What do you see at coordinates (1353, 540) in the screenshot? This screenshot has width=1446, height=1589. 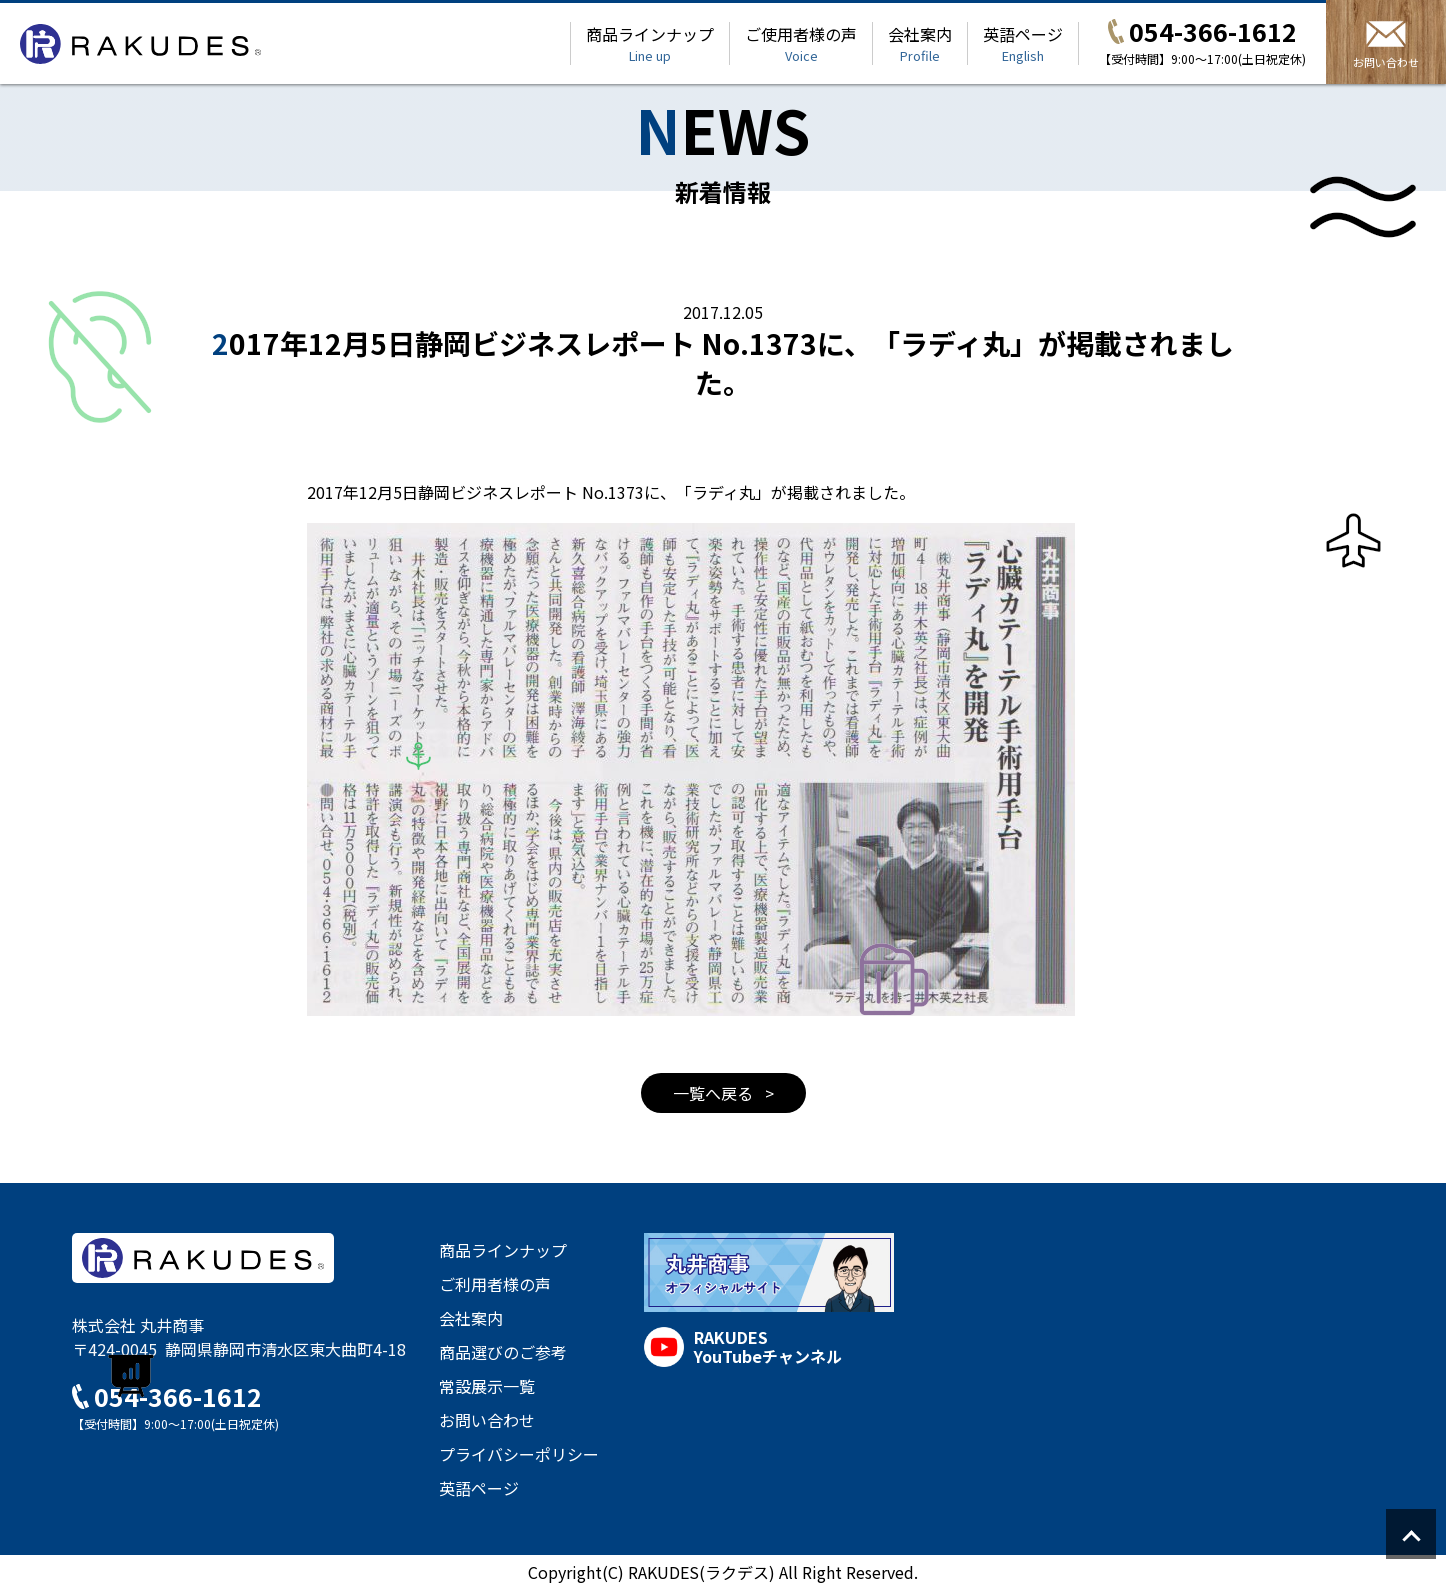 I see `enable airplane mode` at bounding box center [1353, 540].